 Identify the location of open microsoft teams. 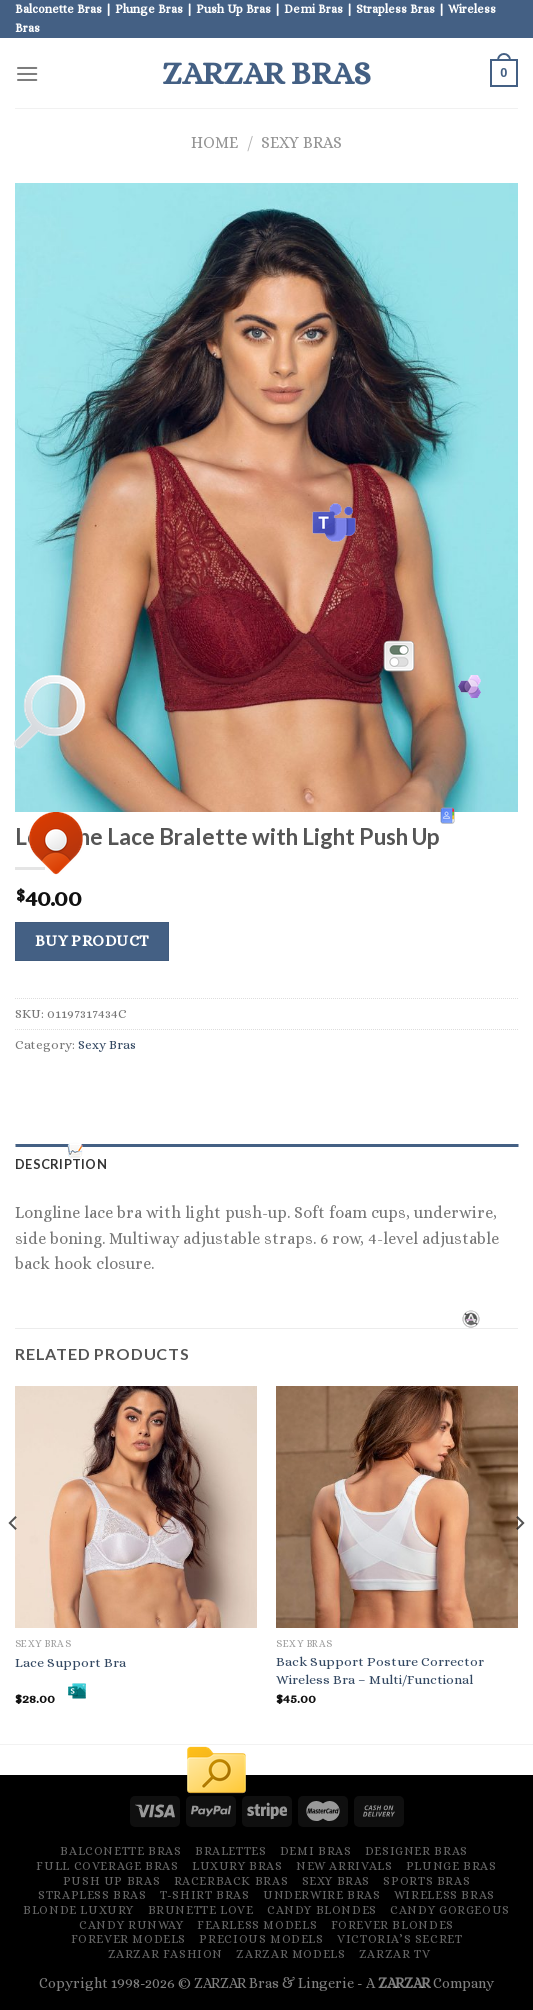
(334, 523).